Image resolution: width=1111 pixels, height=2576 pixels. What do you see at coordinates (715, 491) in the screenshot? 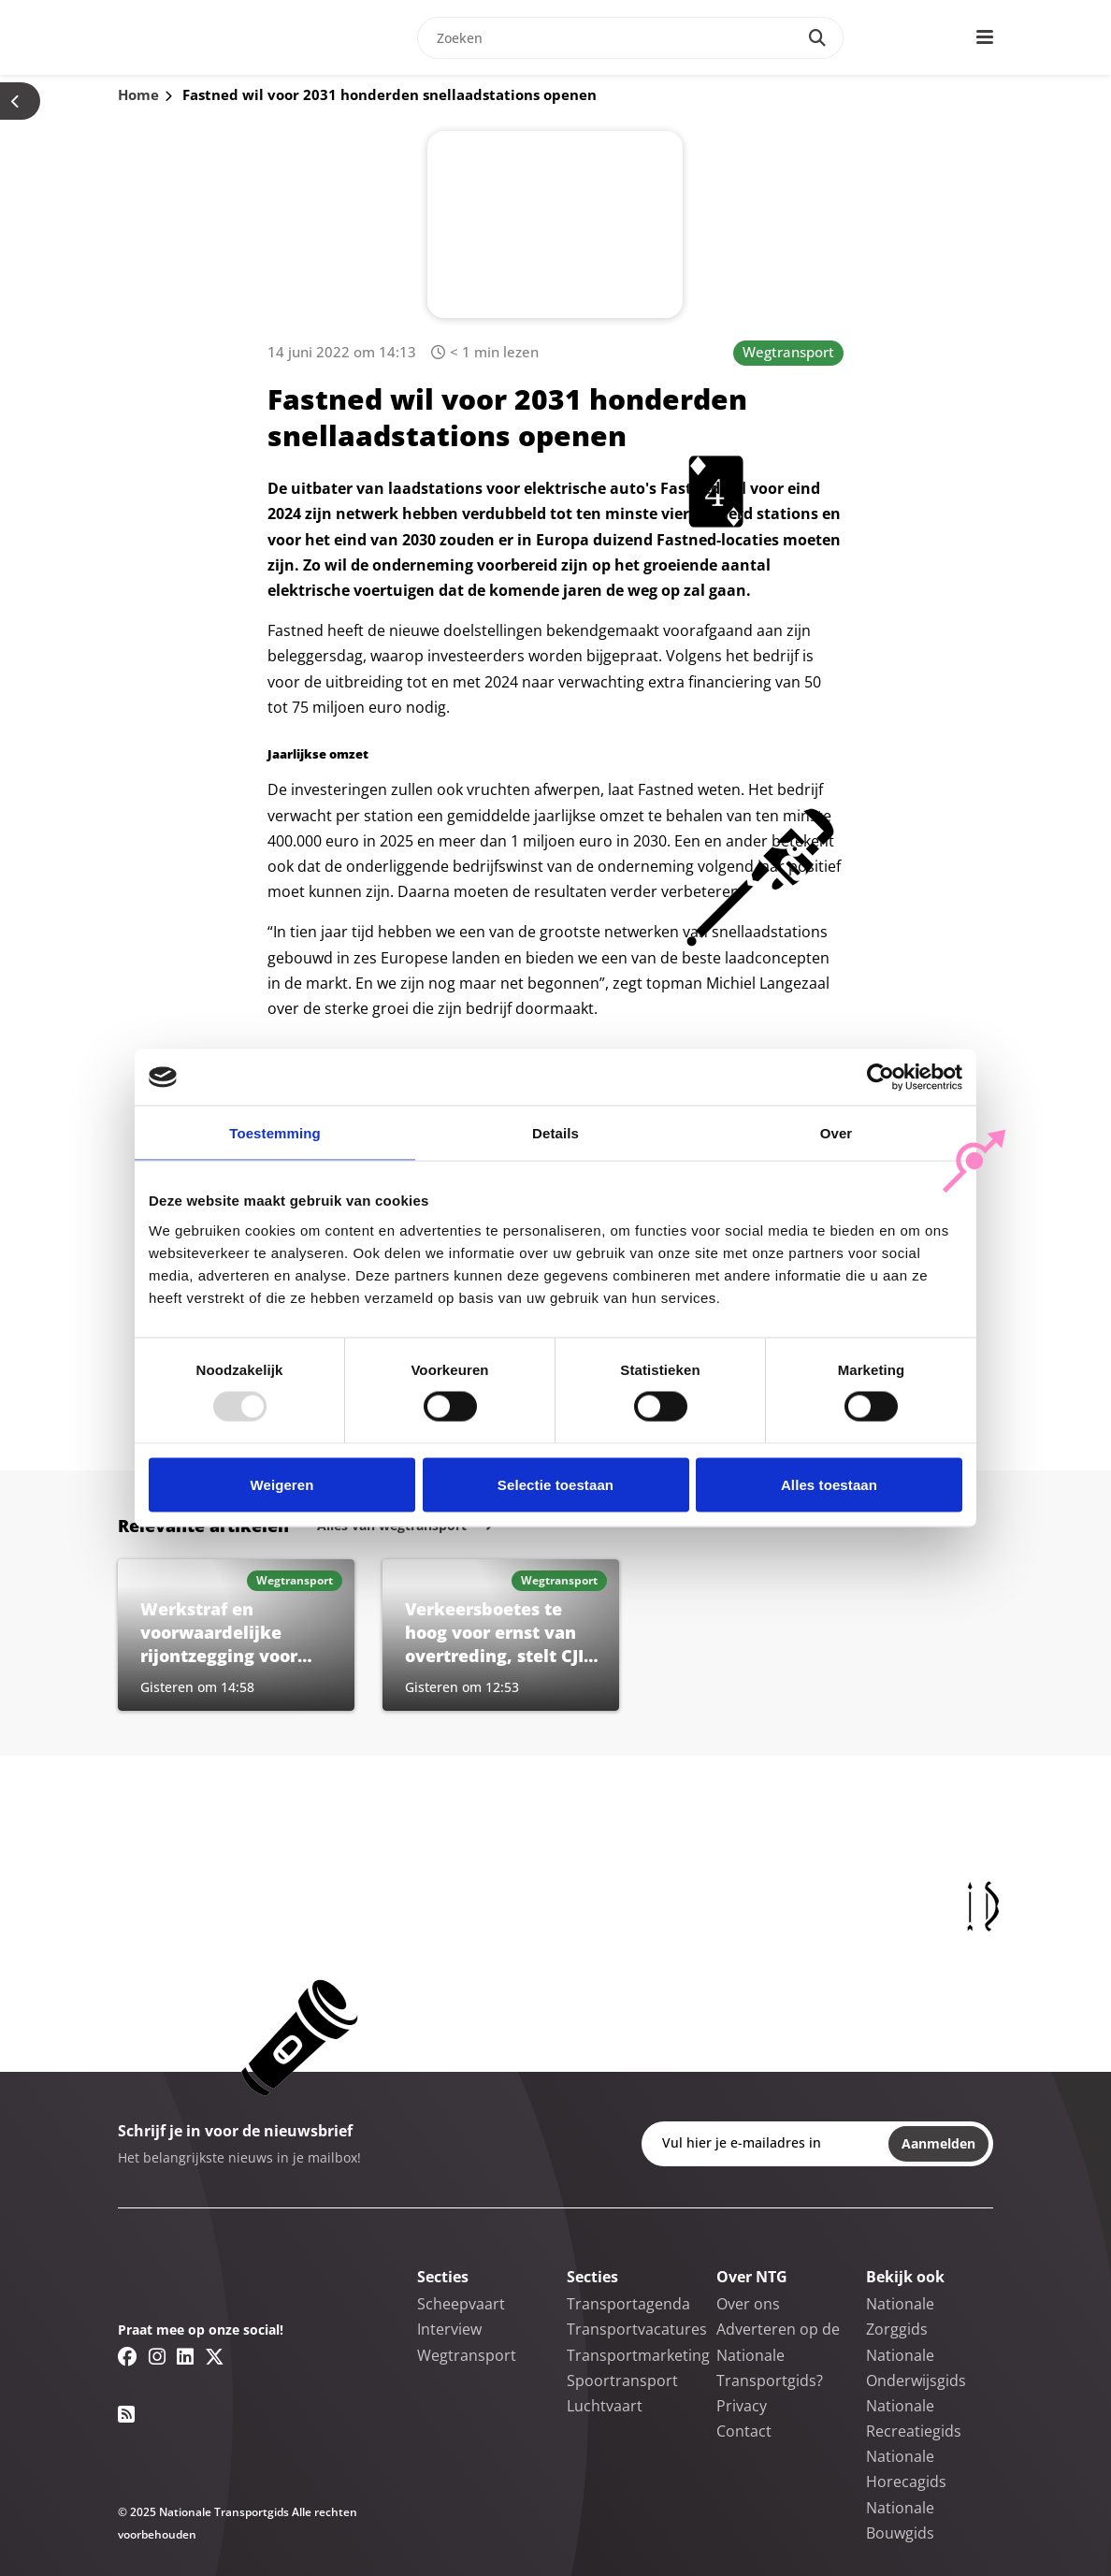
I see `four of diamonds playing card` at bounding box center [715, 491].